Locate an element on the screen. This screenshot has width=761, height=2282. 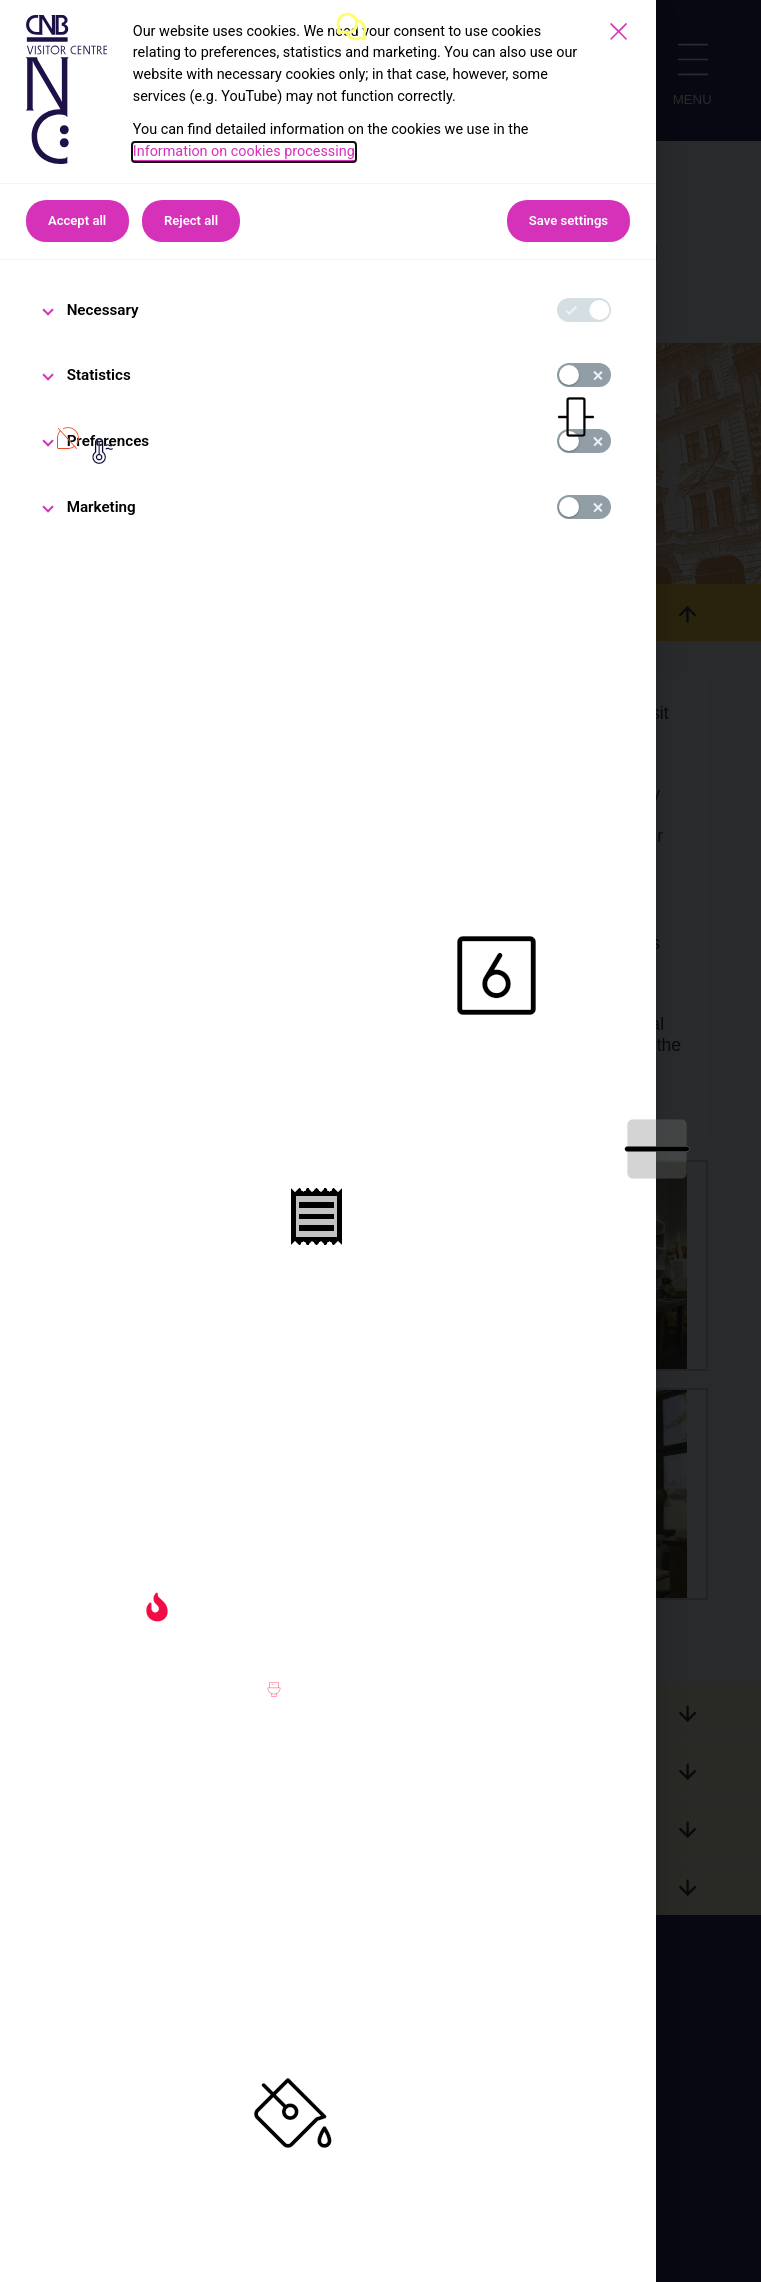
fill an area with color is located at coordinates (291, 2115).